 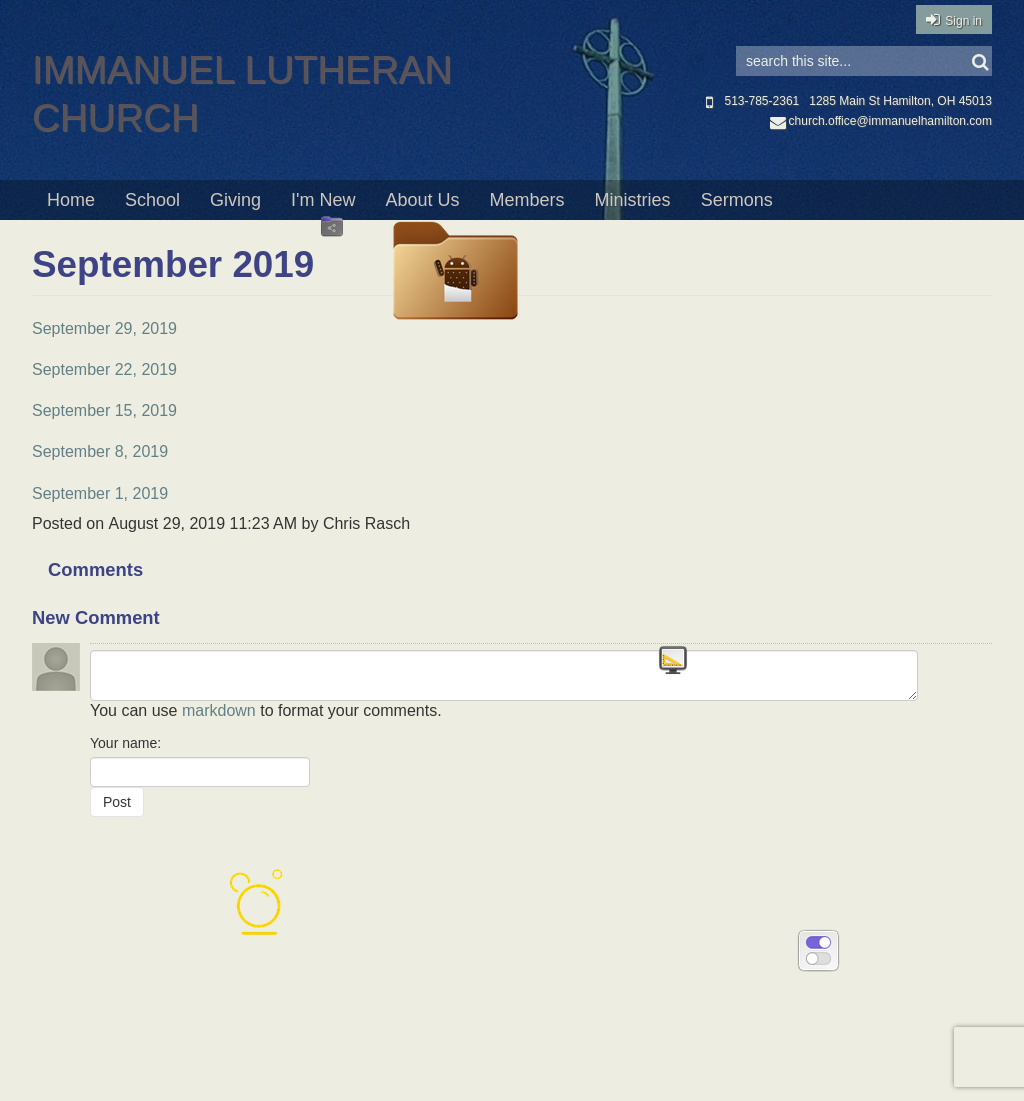 I want to click on open your public shared folder, so click(x=332, y=226).